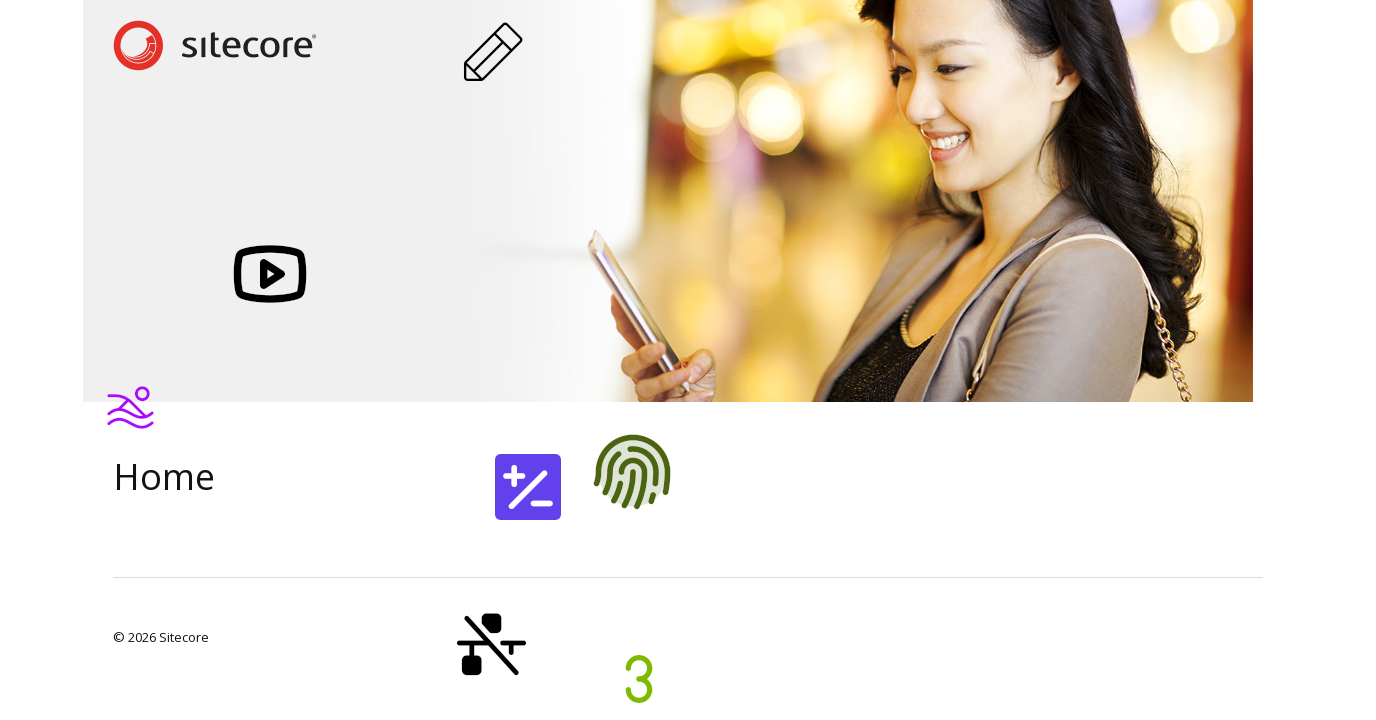 Image resolution: width=1376 pixels, height=720 pixels. Describe the element at coordinates (639, 679) in the screenshot. I see `indicates step 3 in a multi-step process` at that location.